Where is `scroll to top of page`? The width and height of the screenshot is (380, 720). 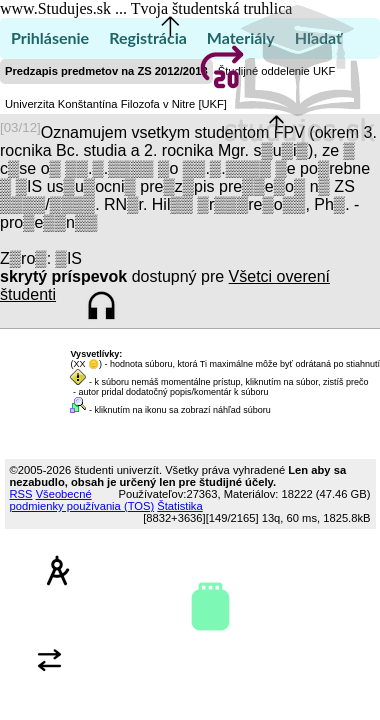
scroll to top of page is located at coordinates (276, 122).